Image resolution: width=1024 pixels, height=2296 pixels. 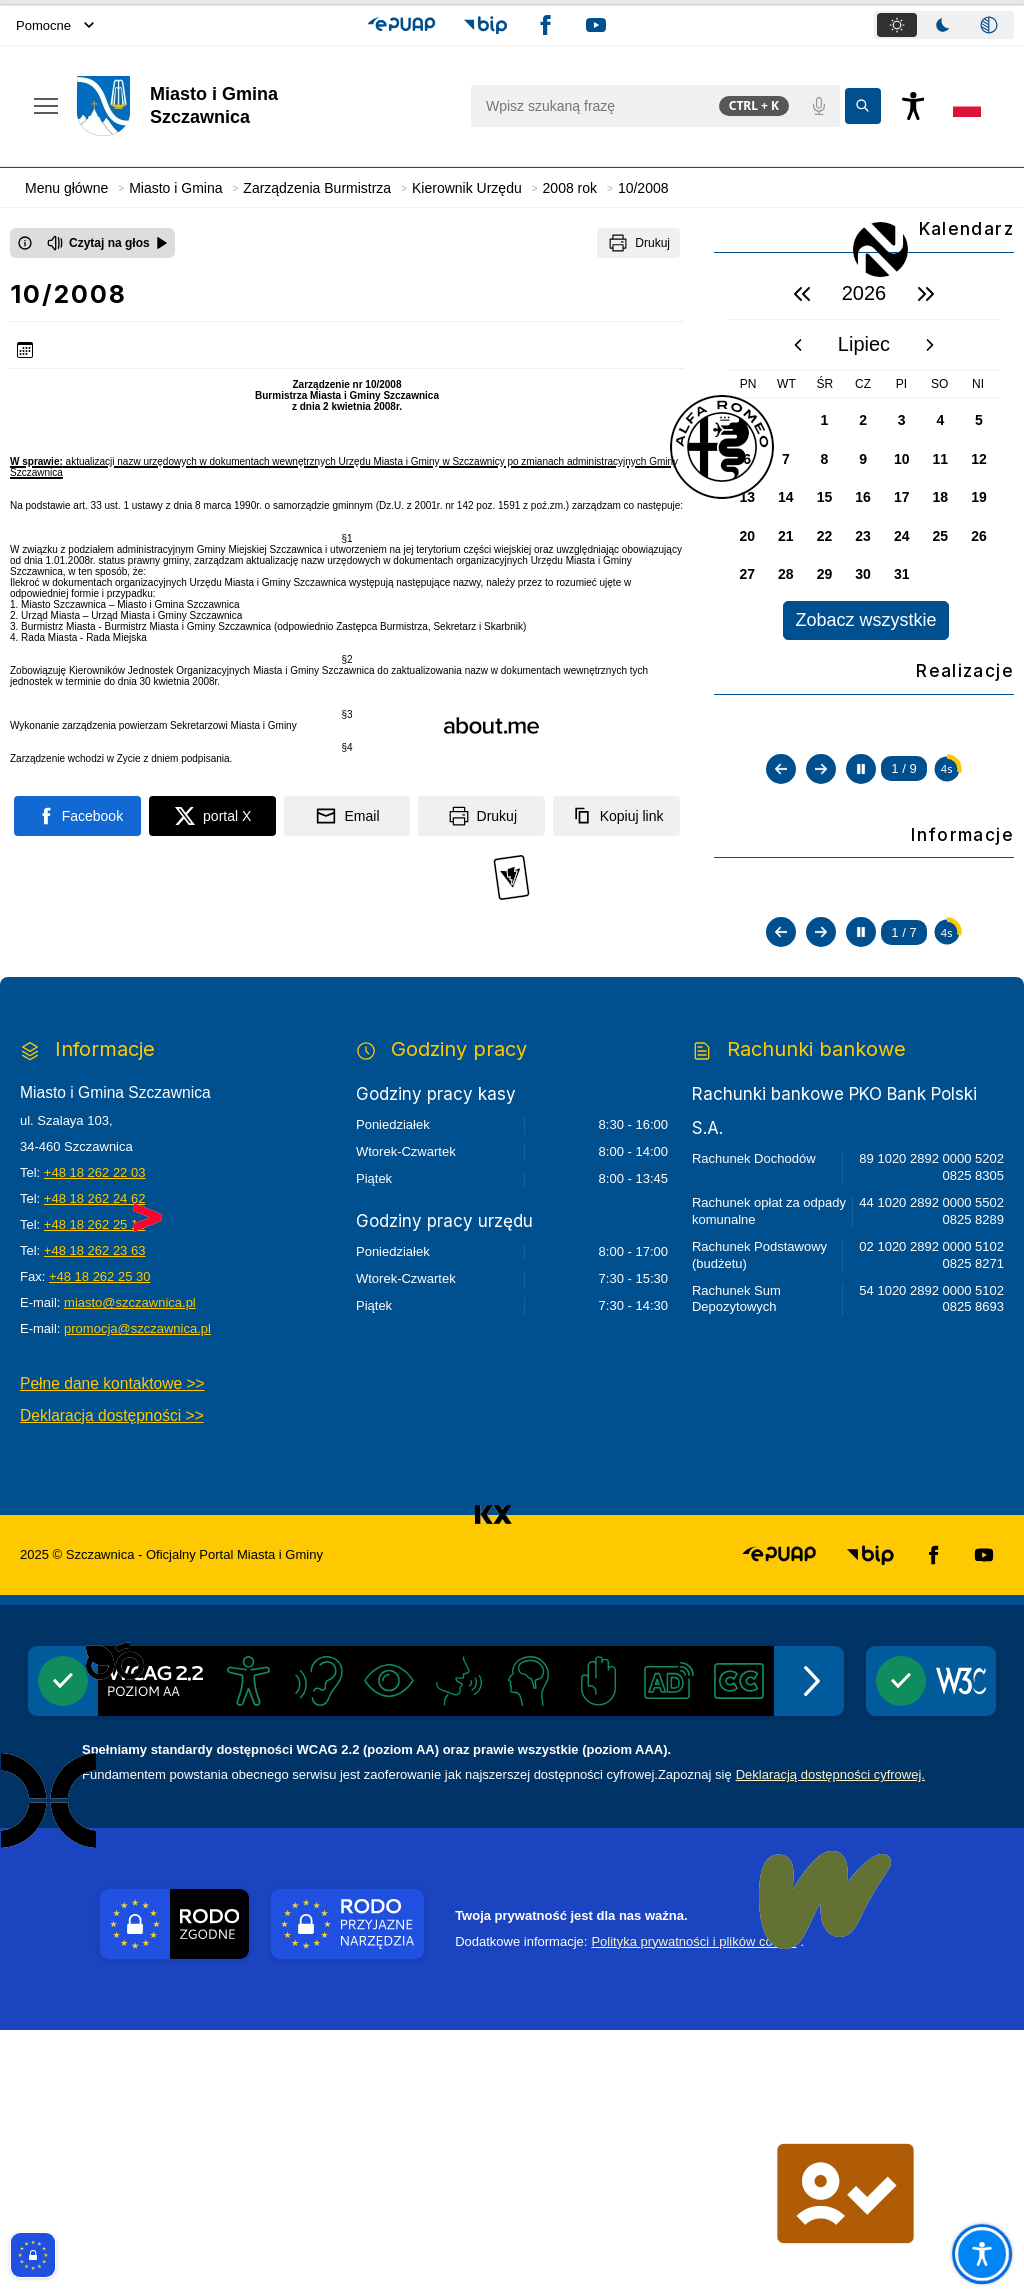 I want to click on visit your about.me profile, so click(x=491, y=725).